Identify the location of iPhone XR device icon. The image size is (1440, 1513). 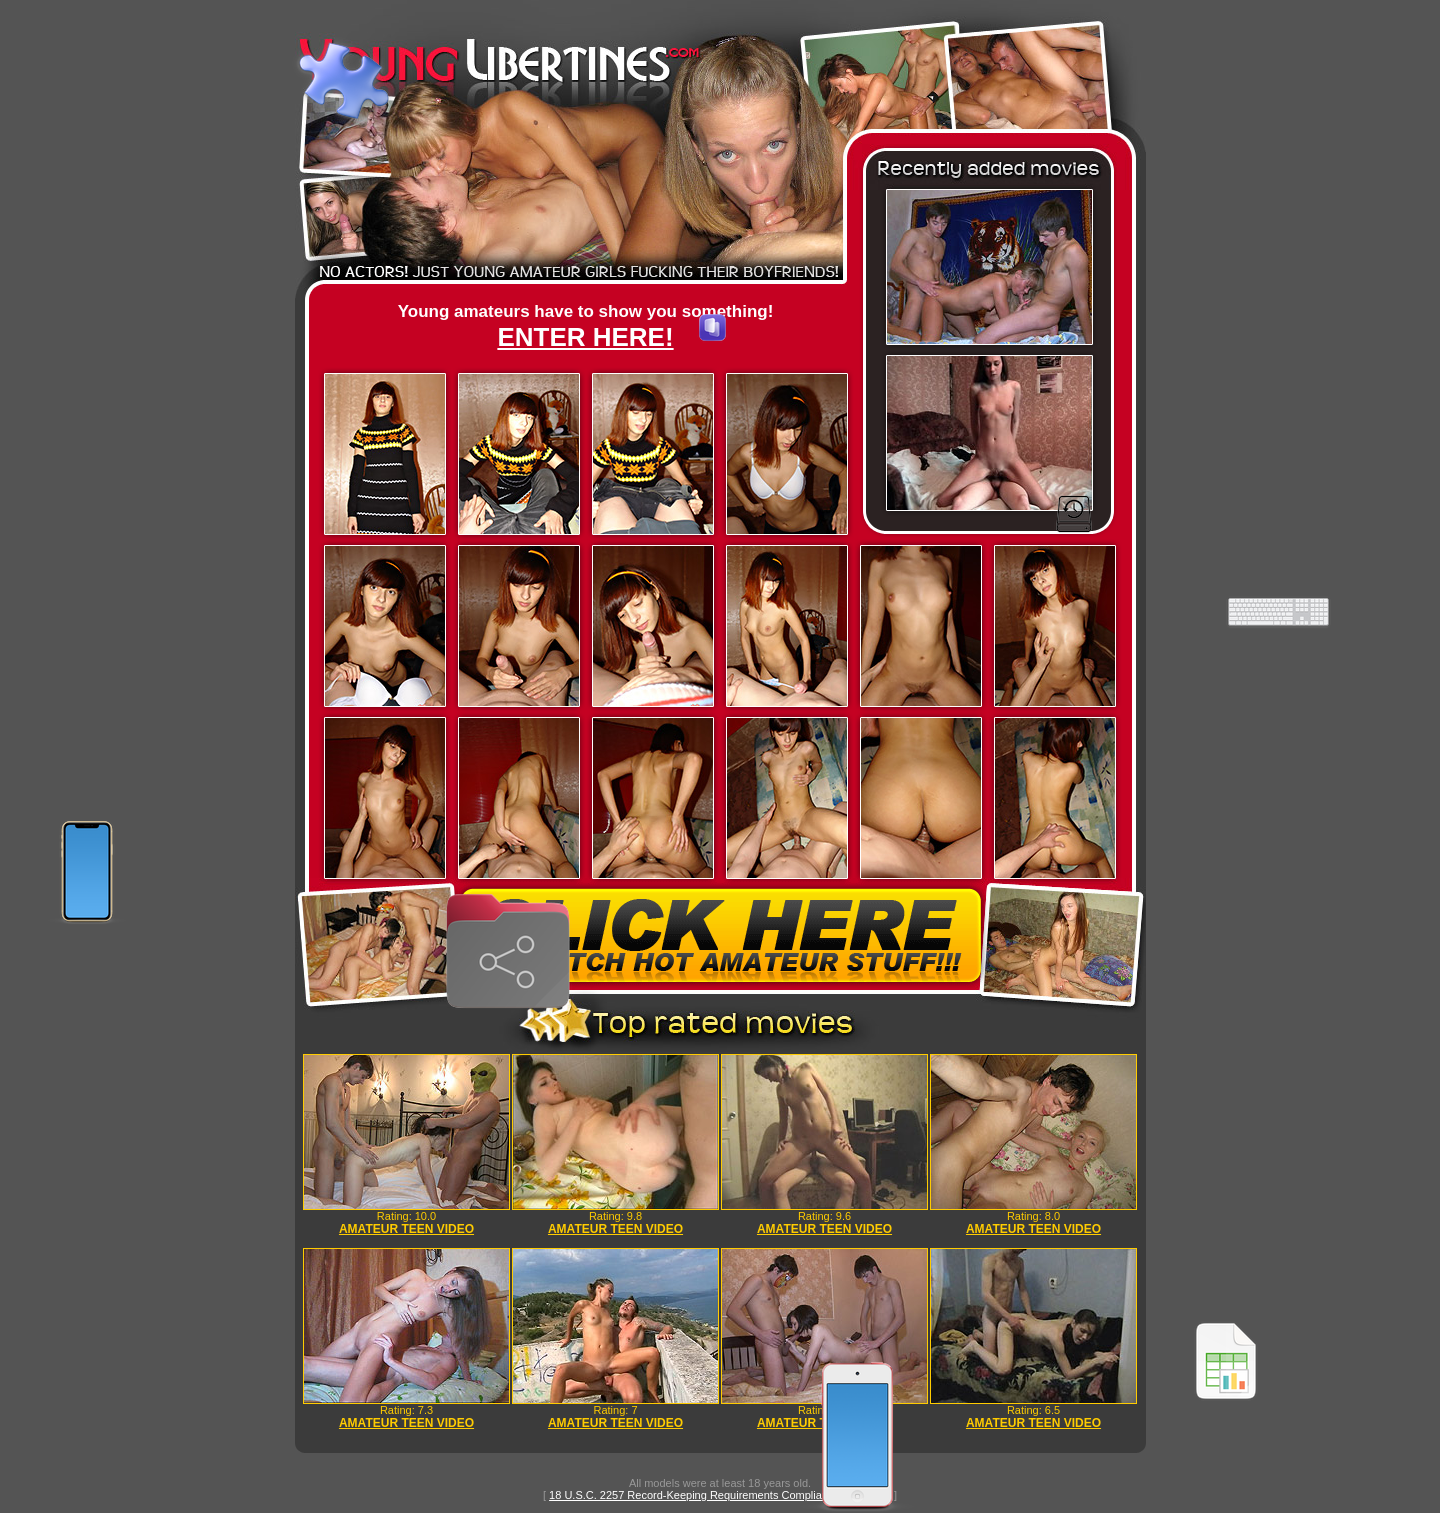
(87, 873).